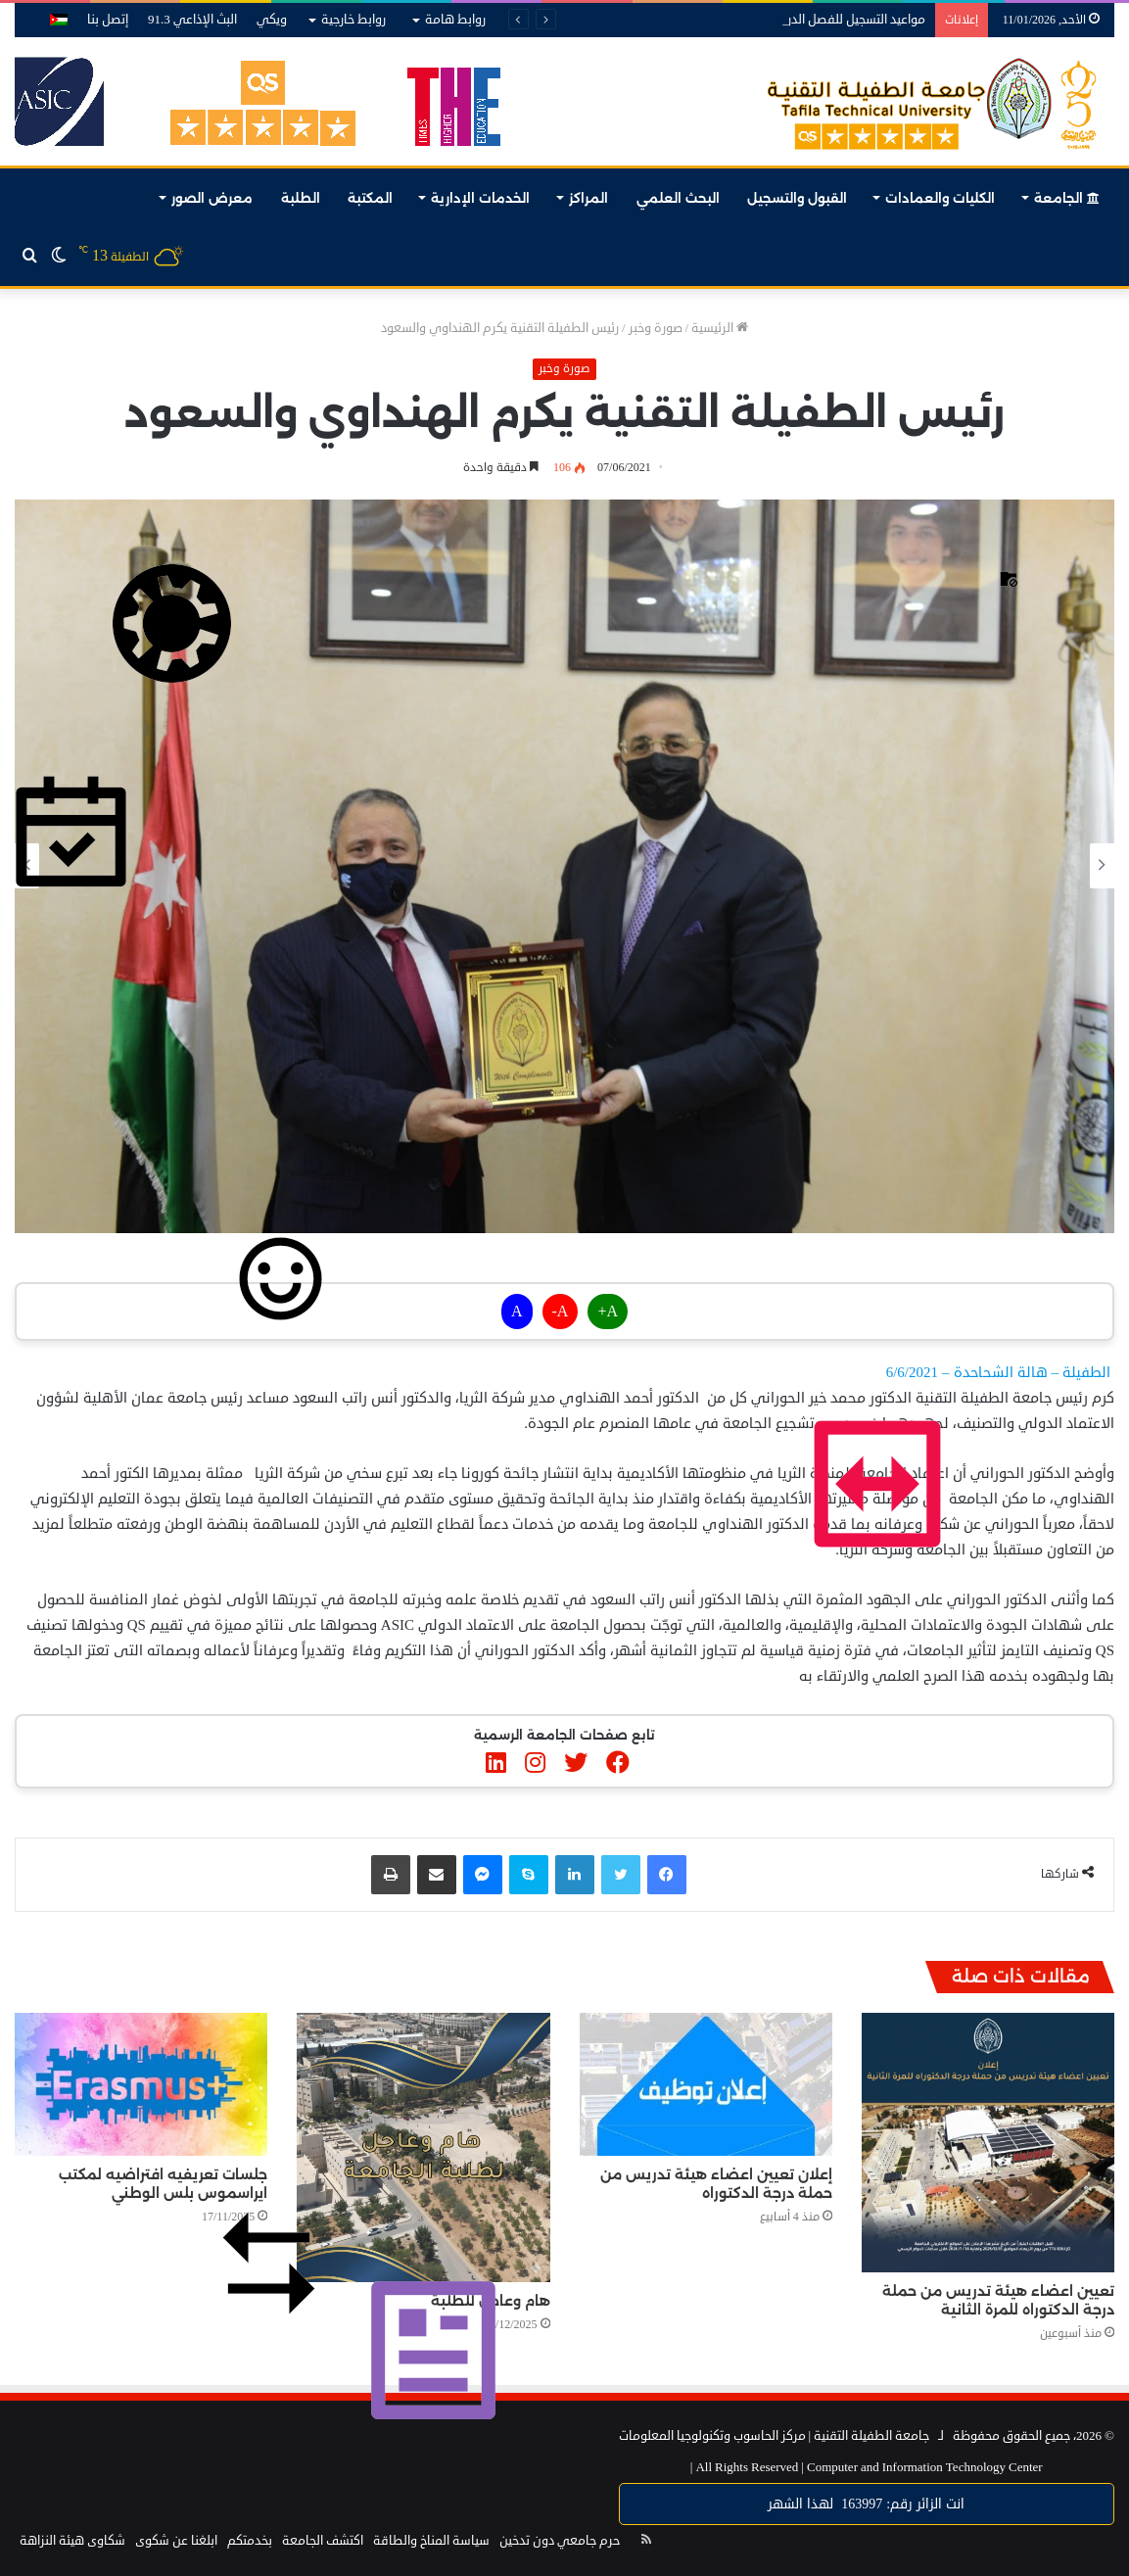 This screenshot has height=2576, width=1129. Describe the element at coordinates (877, 1484) in the screenshot. I see `flip image horizontally` at that location.